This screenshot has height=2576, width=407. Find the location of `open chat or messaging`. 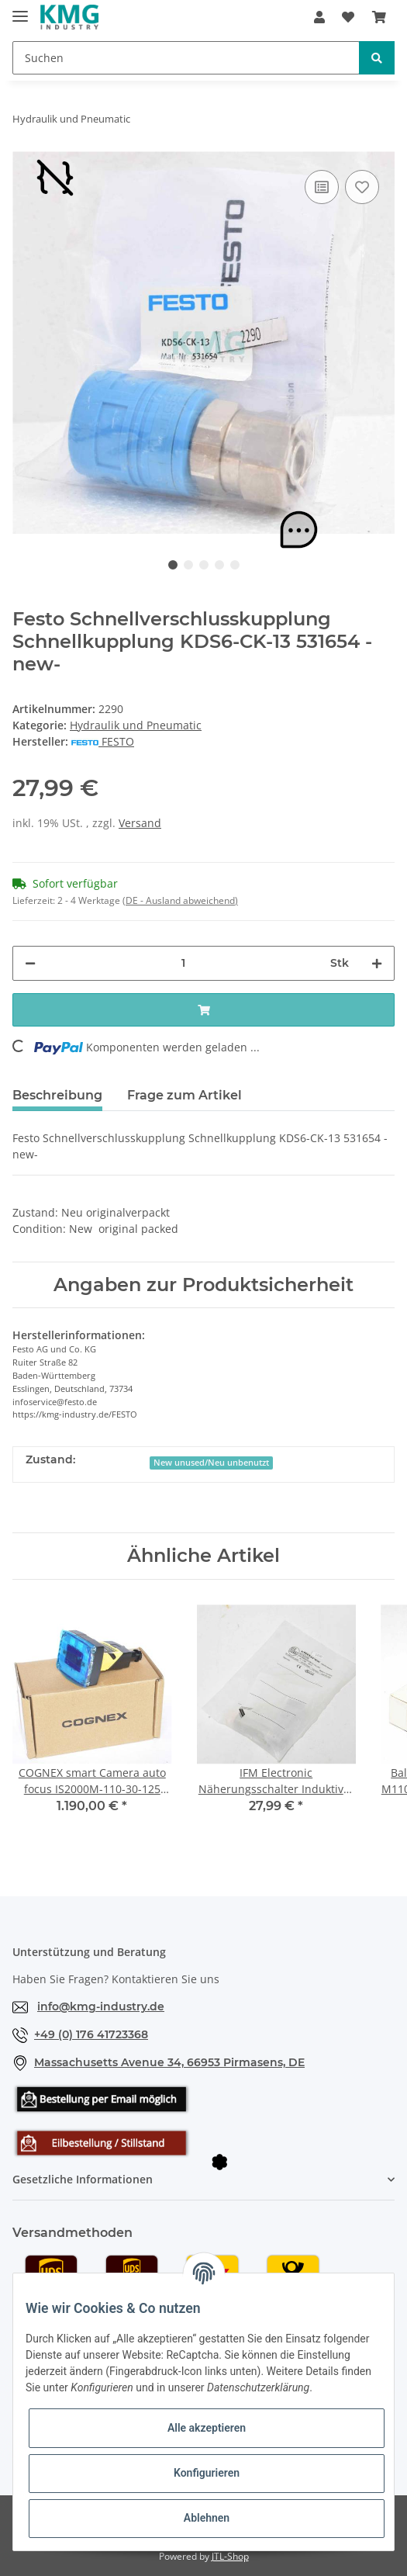

open chat or messaging is located at coordinates (298, 530).